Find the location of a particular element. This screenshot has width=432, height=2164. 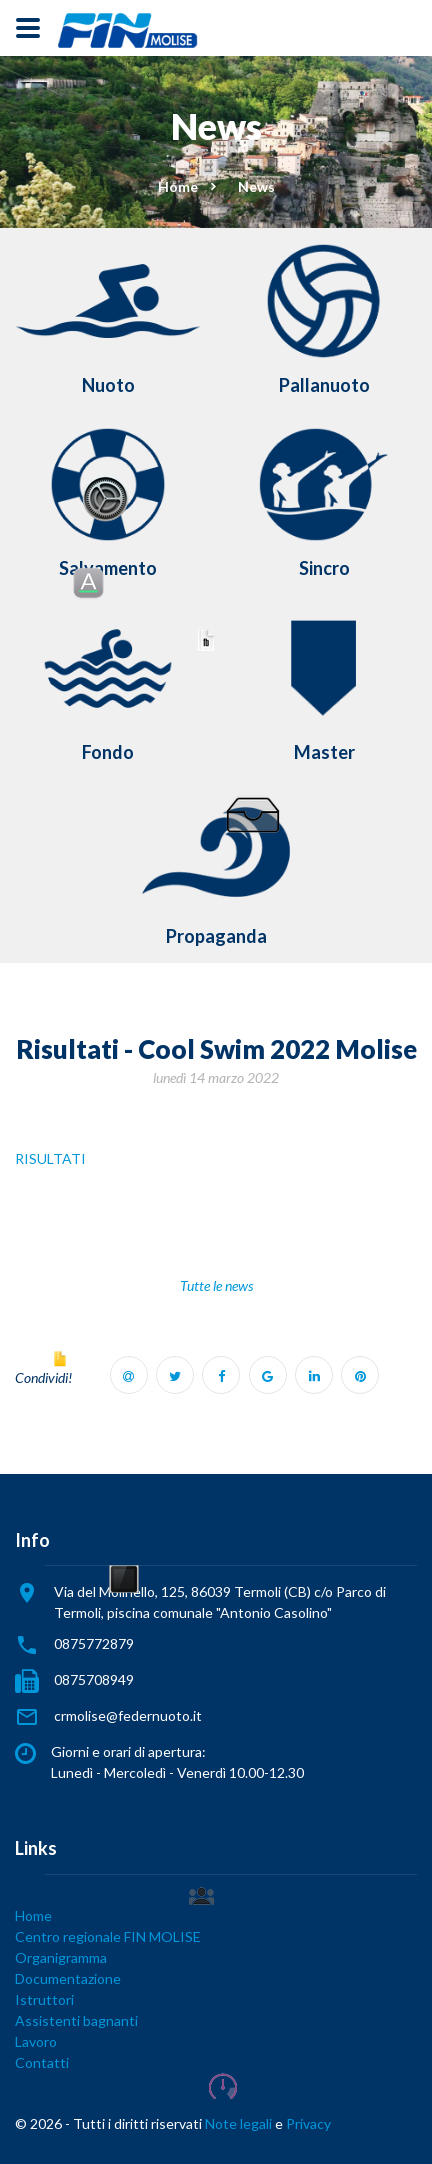

indicates shared access with all users is located at coordinates (201, 1893).